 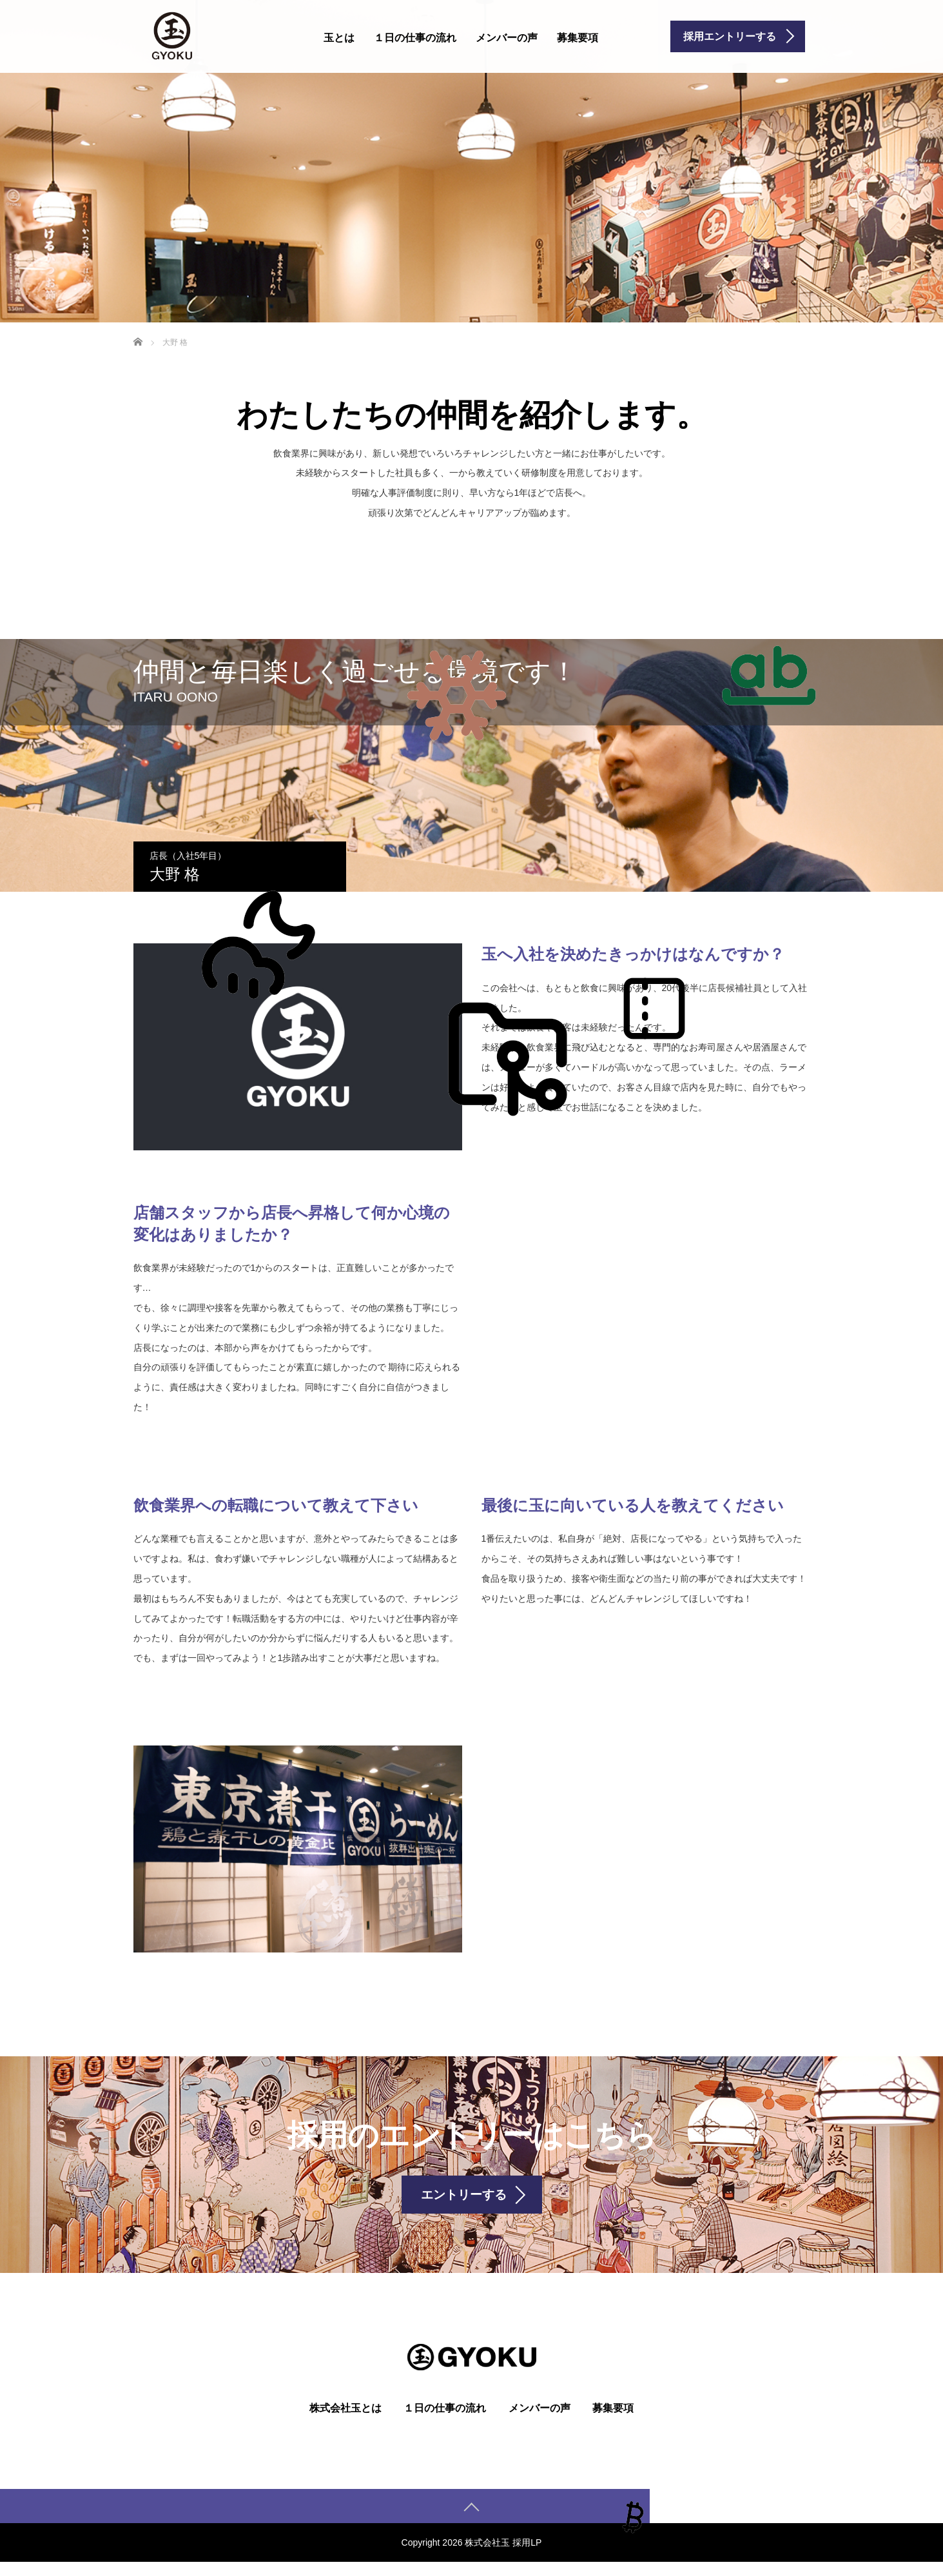 I want to click on open git repository folder, so click(x=507, y=1056).